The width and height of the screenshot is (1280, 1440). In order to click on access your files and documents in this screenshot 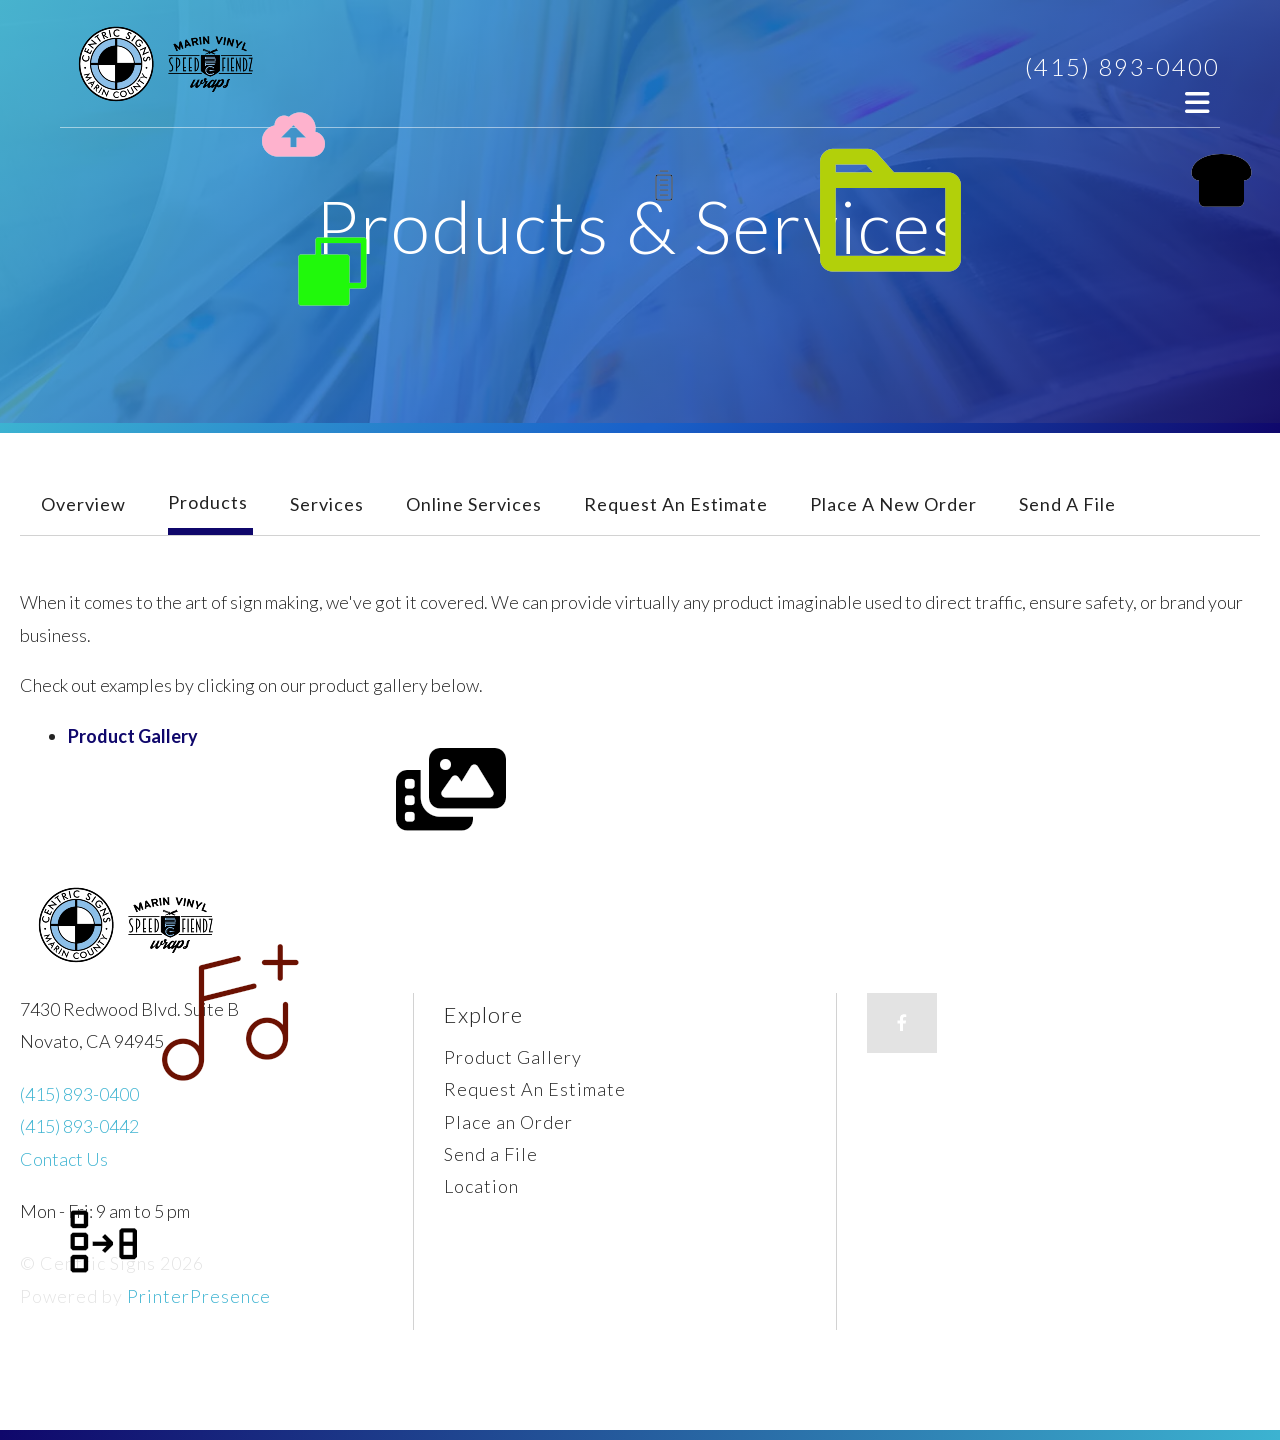, I will do `click(890, 211)`.